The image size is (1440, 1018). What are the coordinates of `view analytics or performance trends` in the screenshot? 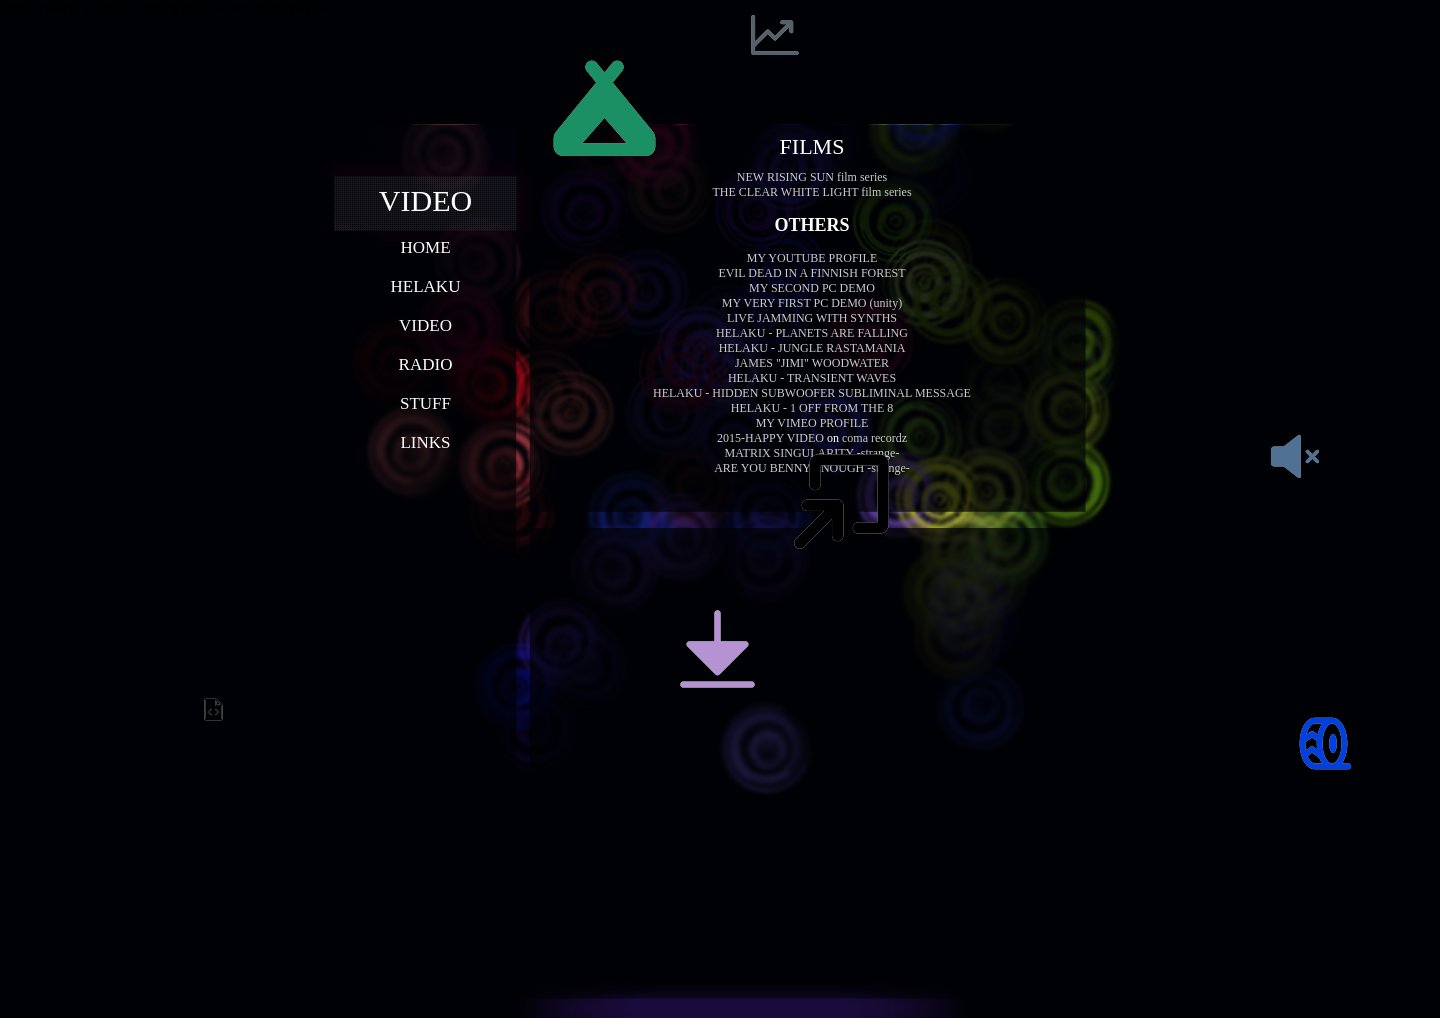 It's located at (775, 35).